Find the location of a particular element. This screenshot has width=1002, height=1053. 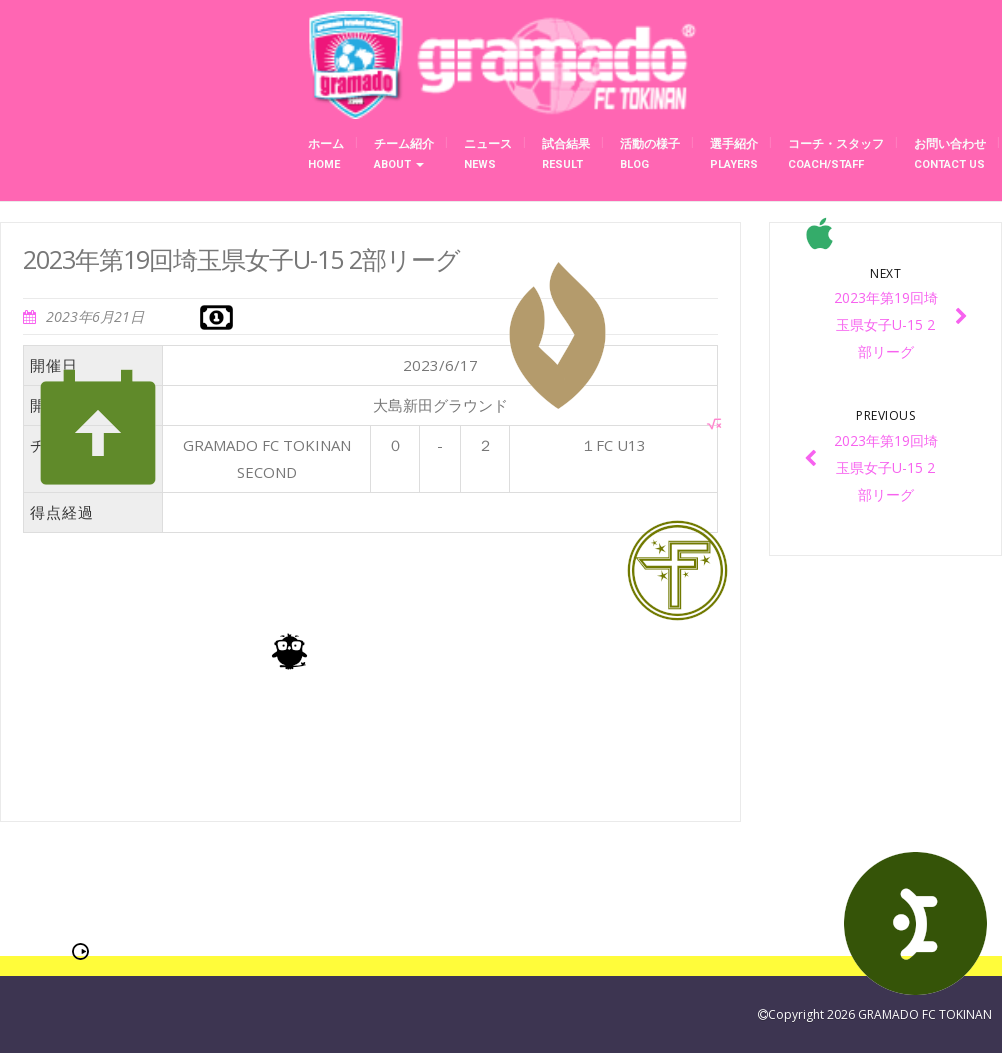

Apple company logo is located at coordinates (819, 233).